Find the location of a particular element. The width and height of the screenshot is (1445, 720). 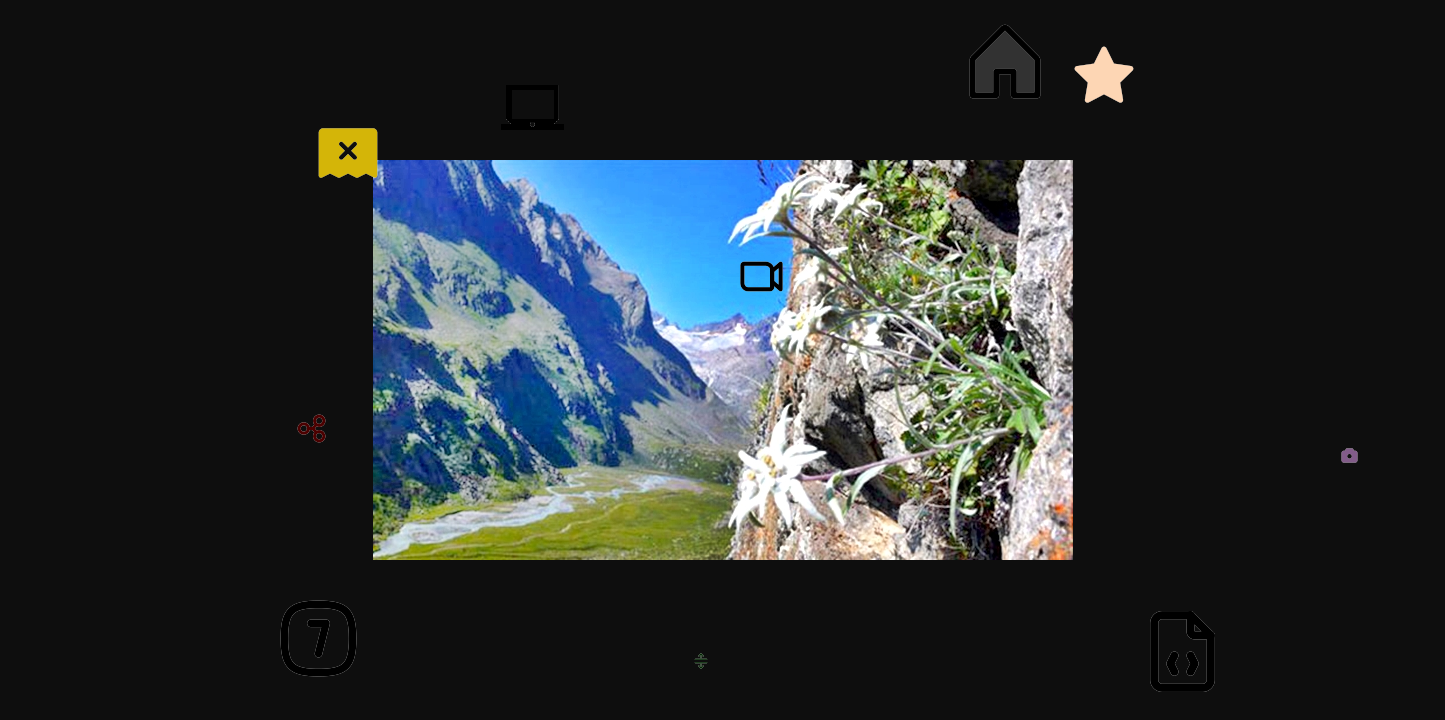

navigate to home screen is located at coordinates (1005, 63).